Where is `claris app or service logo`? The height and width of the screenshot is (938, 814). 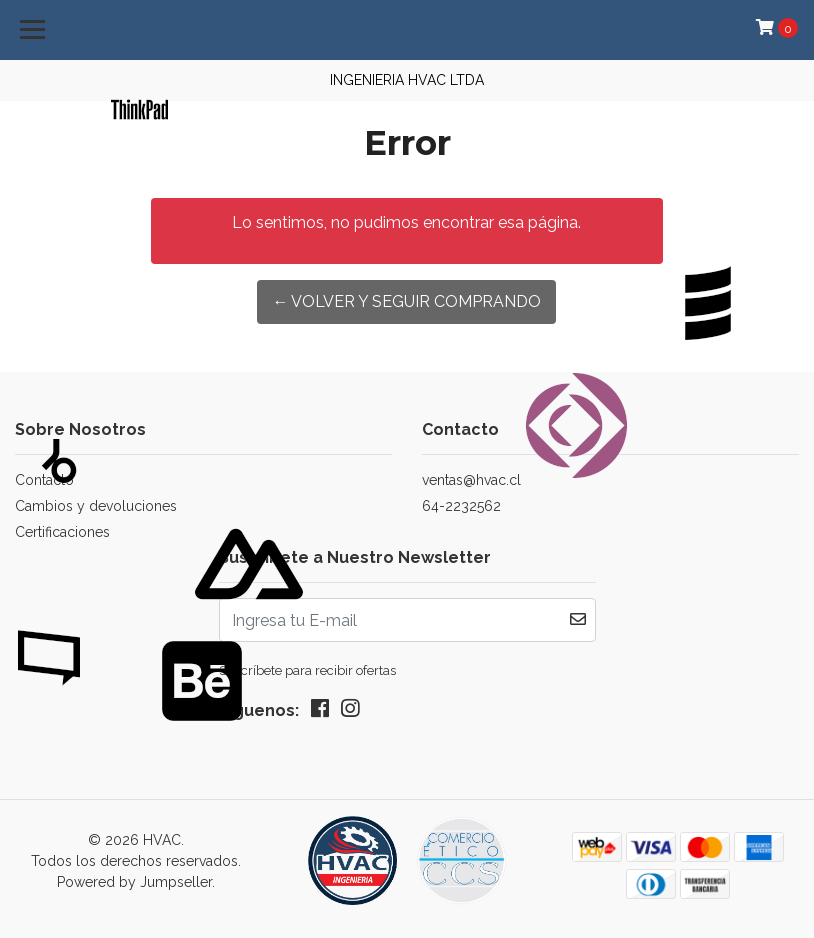
claris app or service logo is located at coordinates (576, 425).